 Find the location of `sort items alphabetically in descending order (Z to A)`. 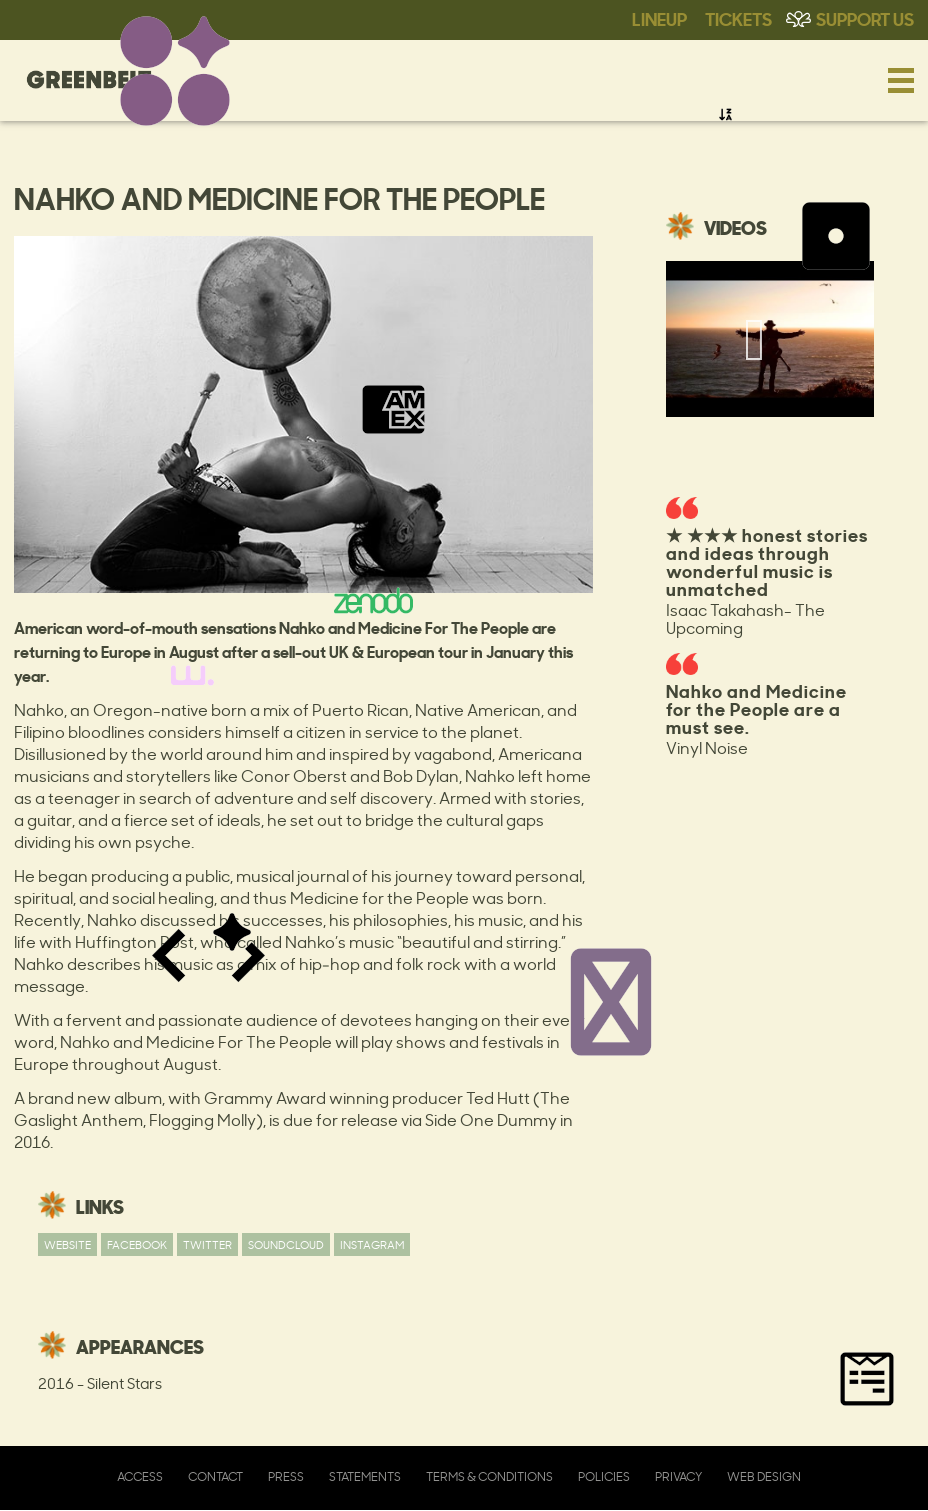

sort items alphabetically in descending order (Z to A) is located at coordinates (725, 114).